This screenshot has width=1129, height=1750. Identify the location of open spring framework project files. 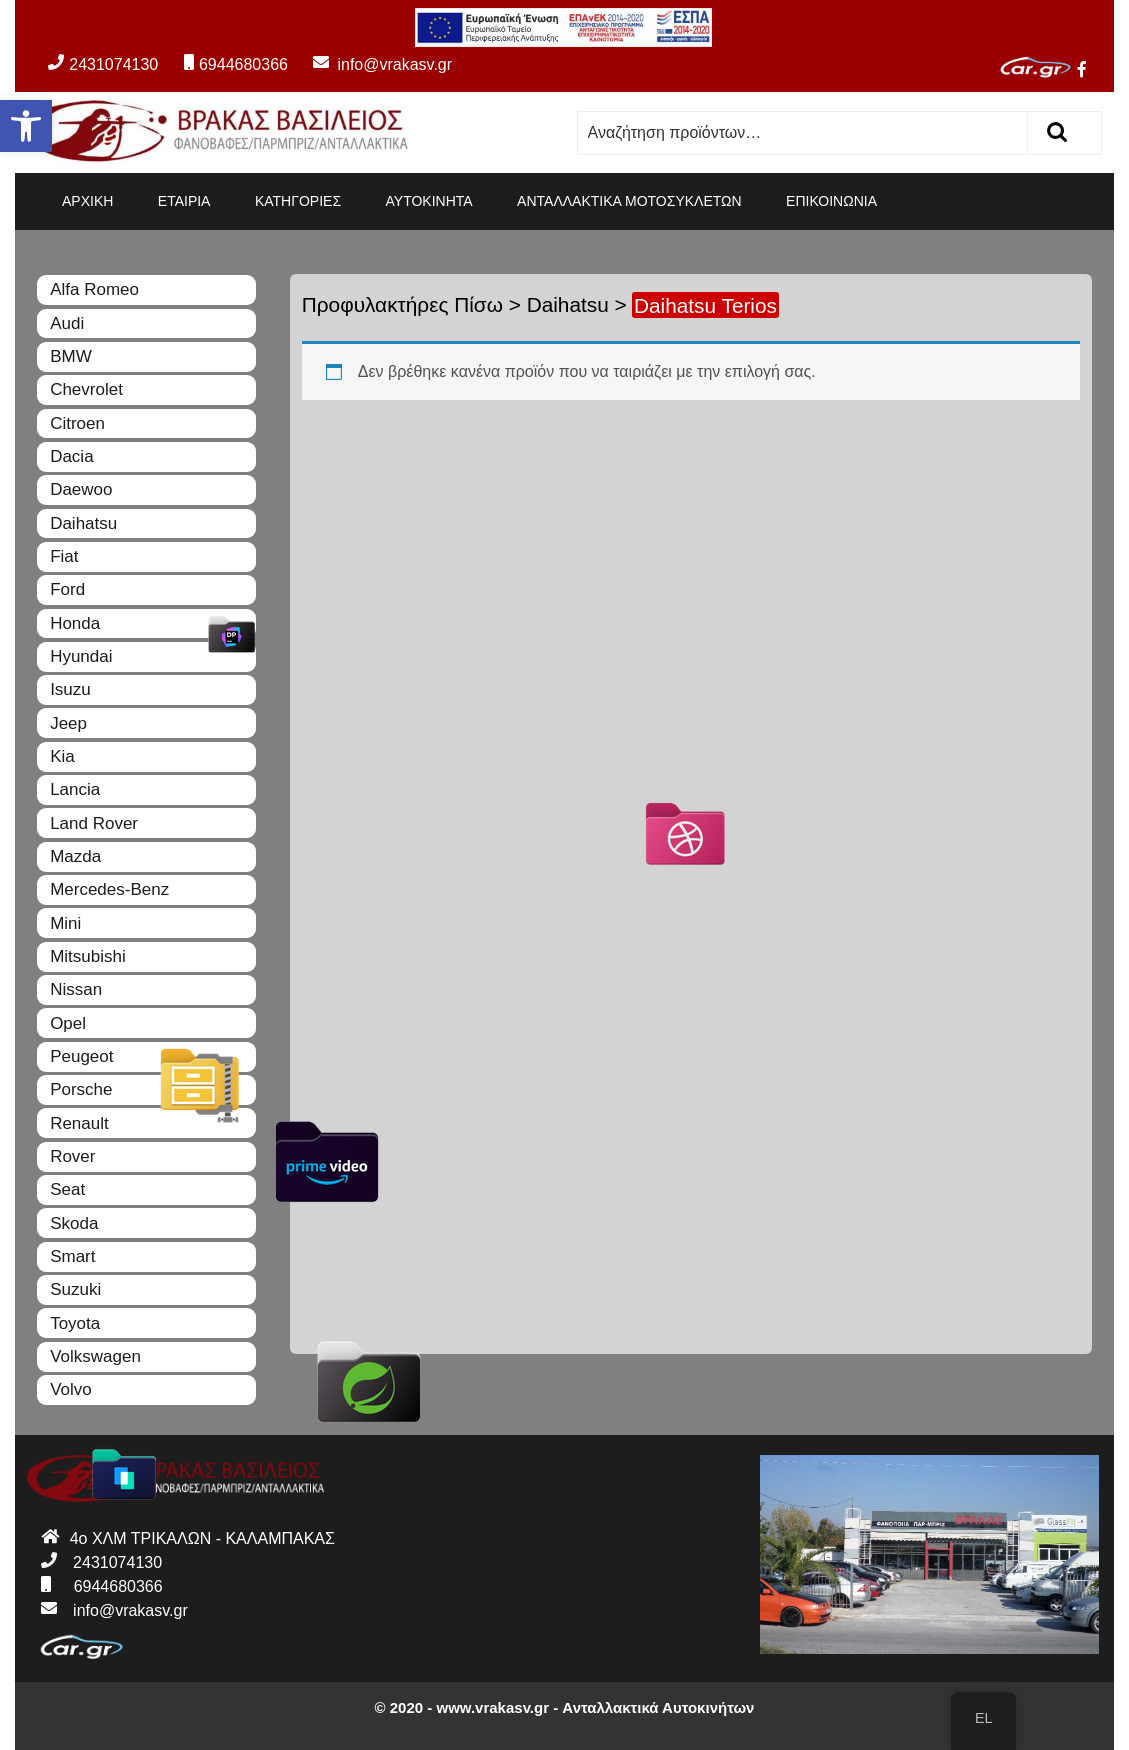
(368, 1384).